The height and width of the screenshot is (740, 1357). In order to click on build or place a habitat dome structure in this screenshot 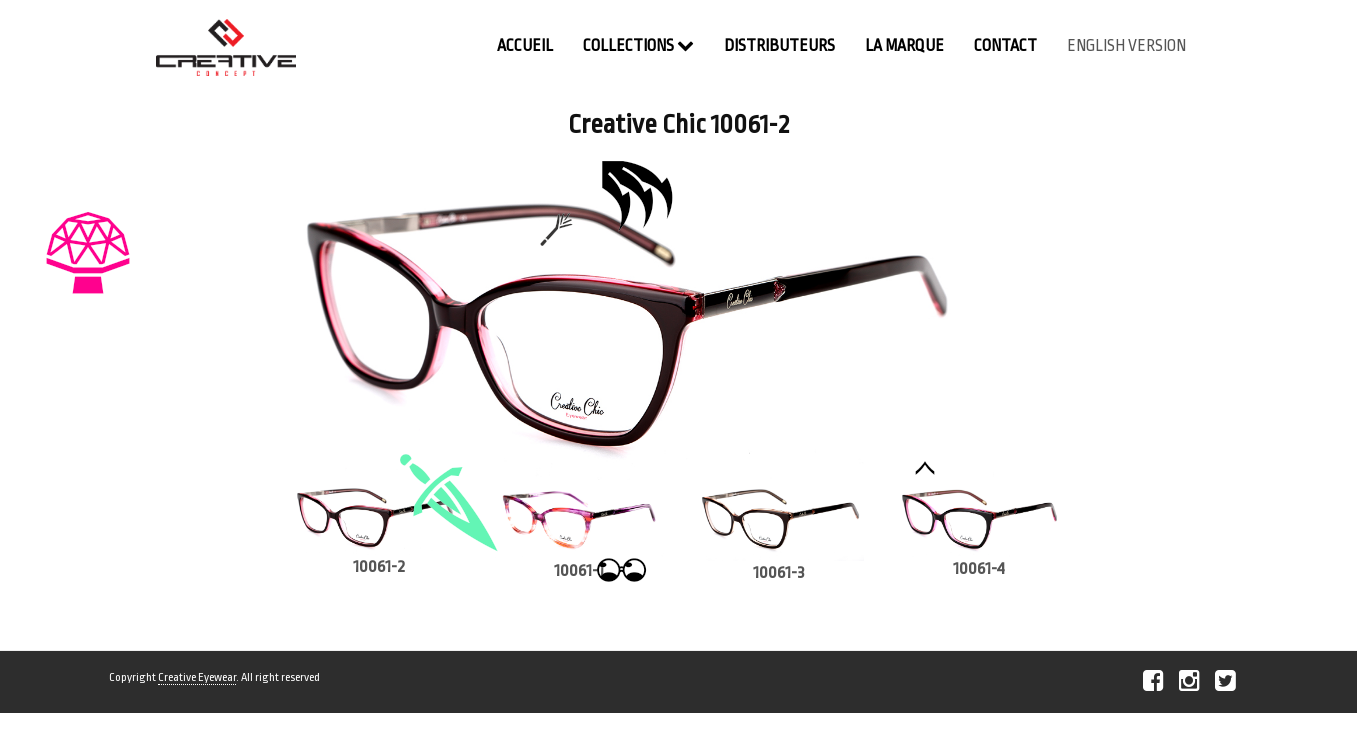, I will do `click(88, 252)`.